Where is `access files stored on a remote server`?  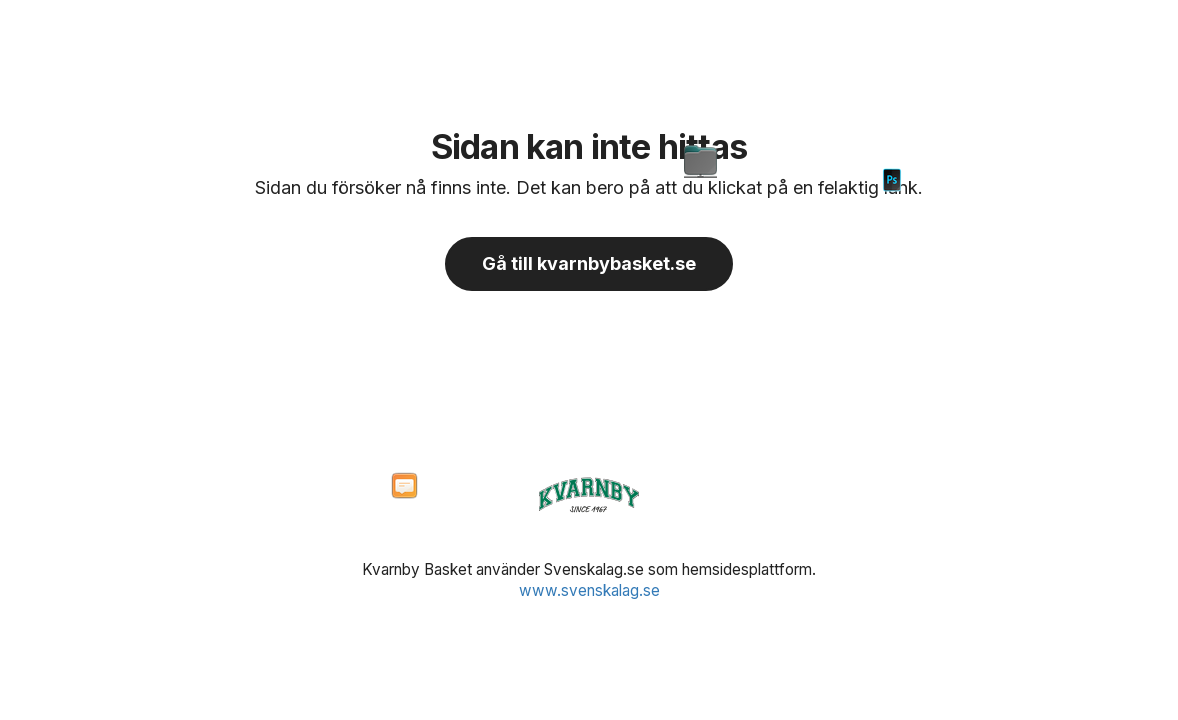
access files stored on a remote server is located at coordinates (700, 161).